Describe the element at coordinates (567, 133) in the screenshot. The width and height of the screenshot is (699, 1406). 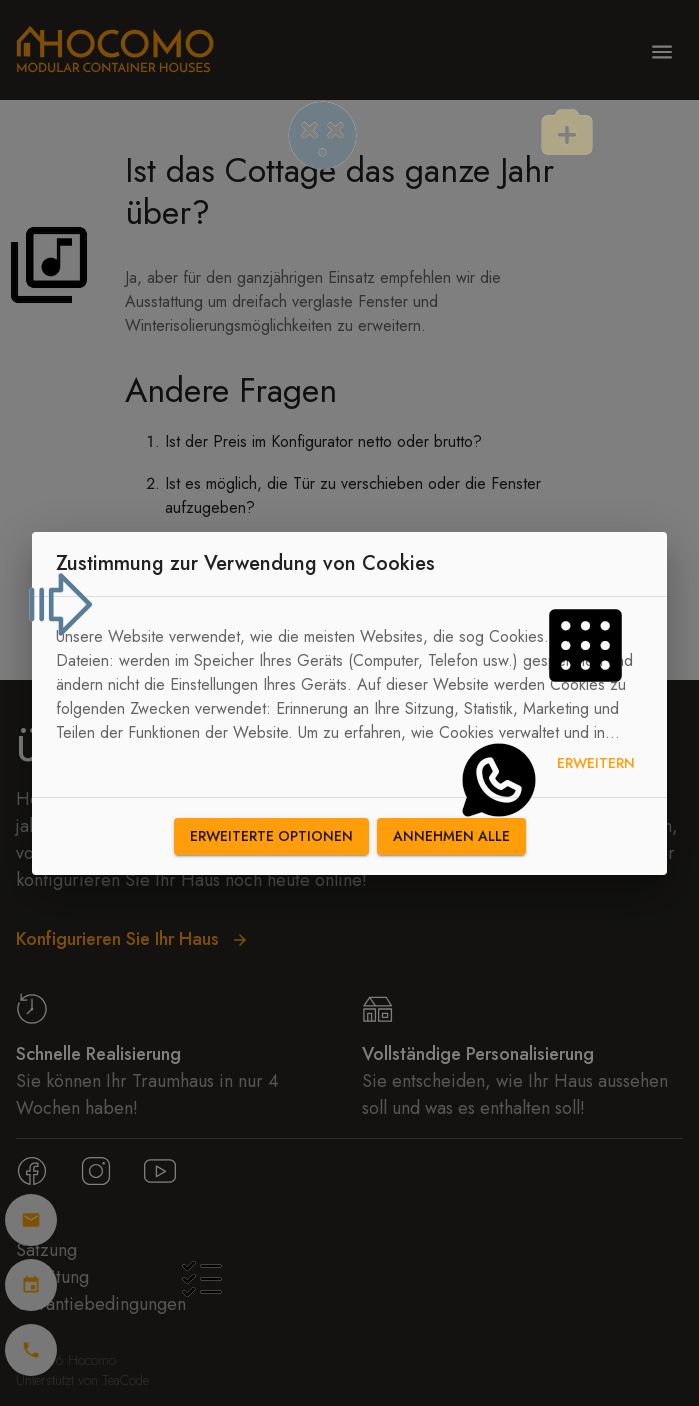
I see `add a new photo` at that location.